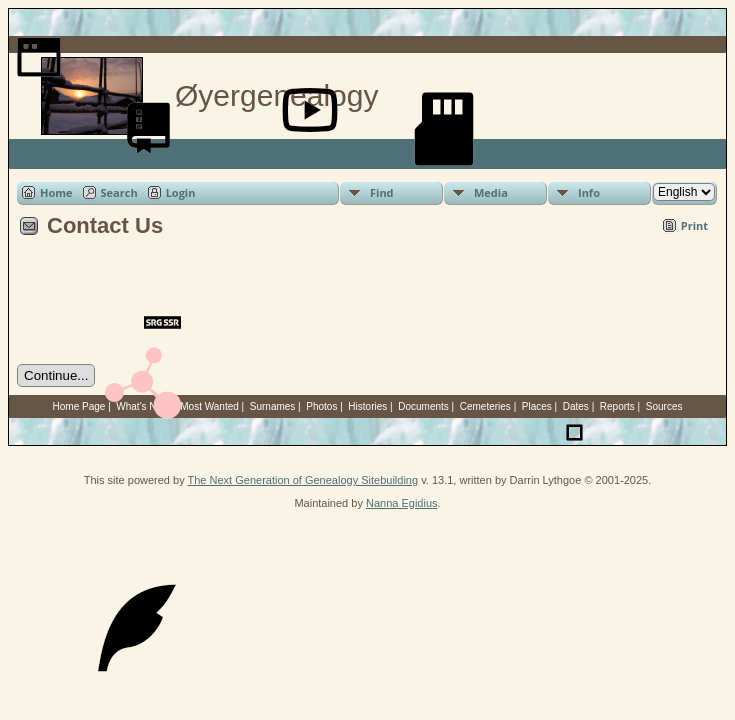 The image size is (735, 720). Describe the element at coordinates (444, 129) in the screenshot. I see `access external storage settings` at that location.